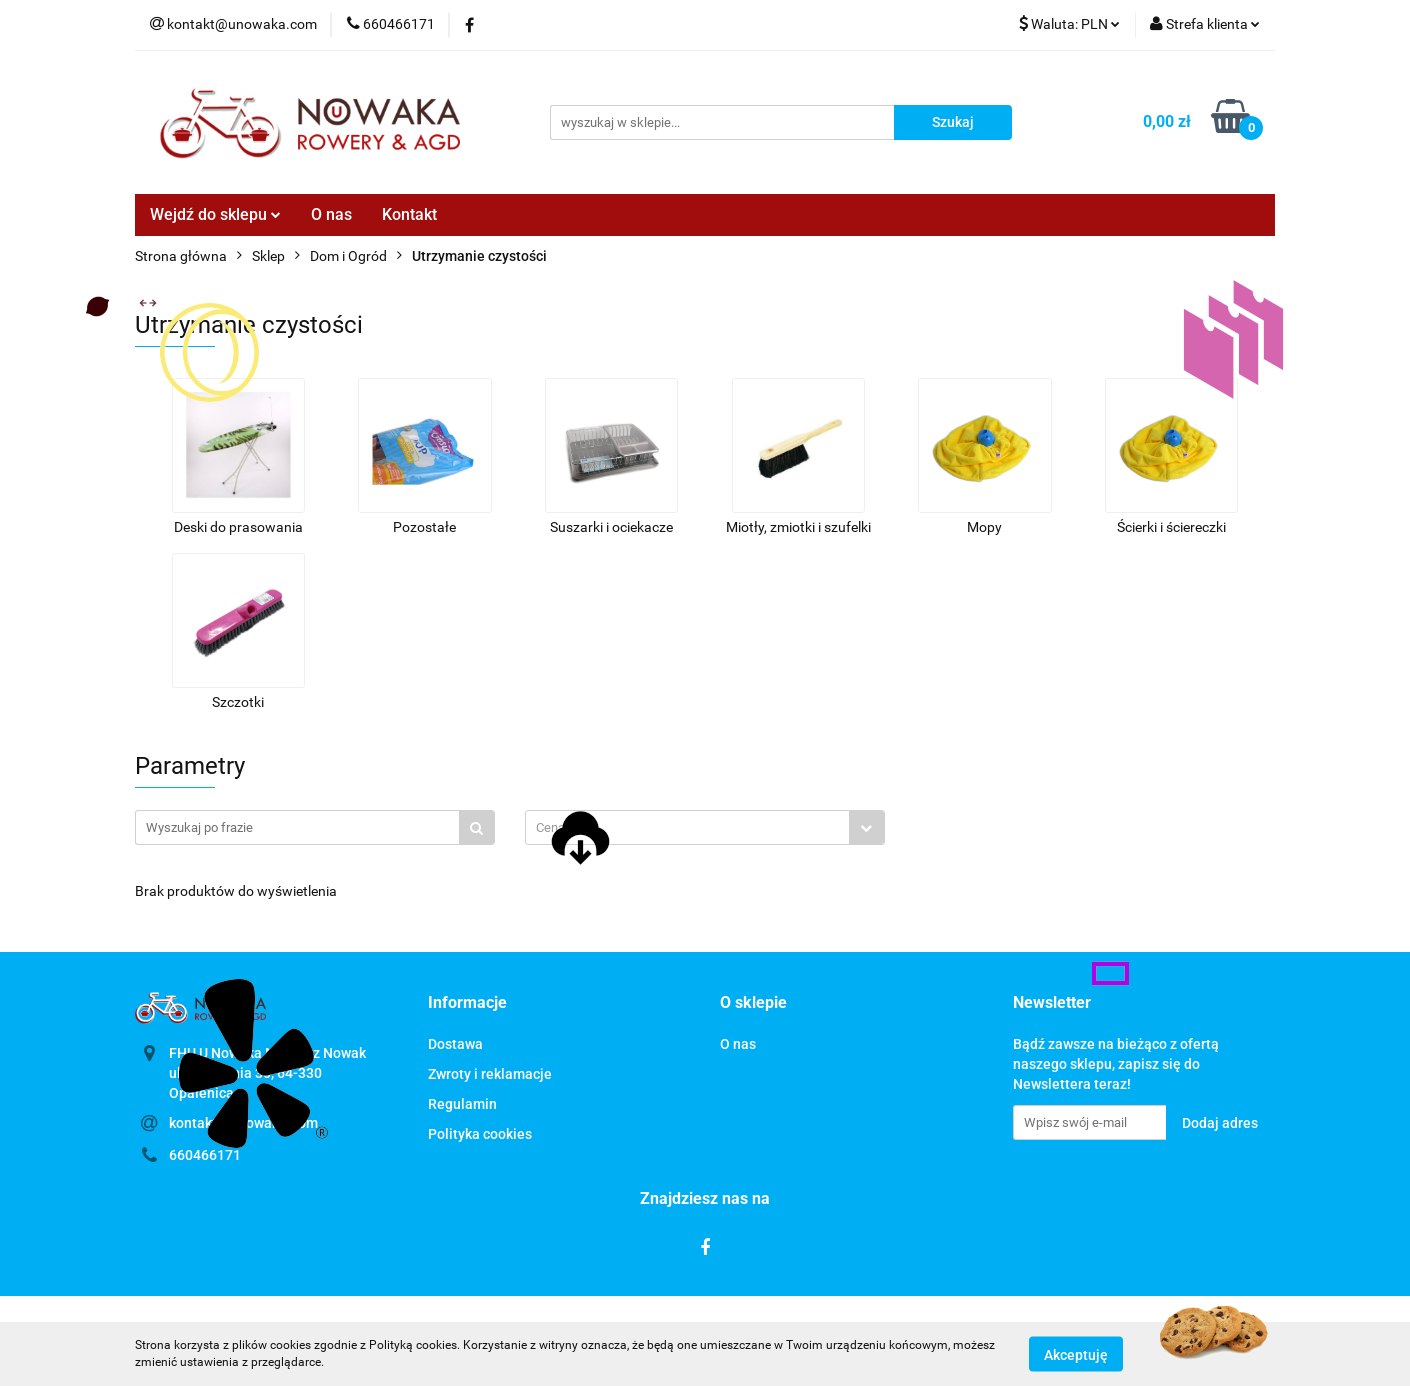 The width and height of the screenshot is (1410, 1386). What do you see at coordinates (148, 303) in the screenshot?
I see `expand content horizontally` at bounding box center [148, 303].